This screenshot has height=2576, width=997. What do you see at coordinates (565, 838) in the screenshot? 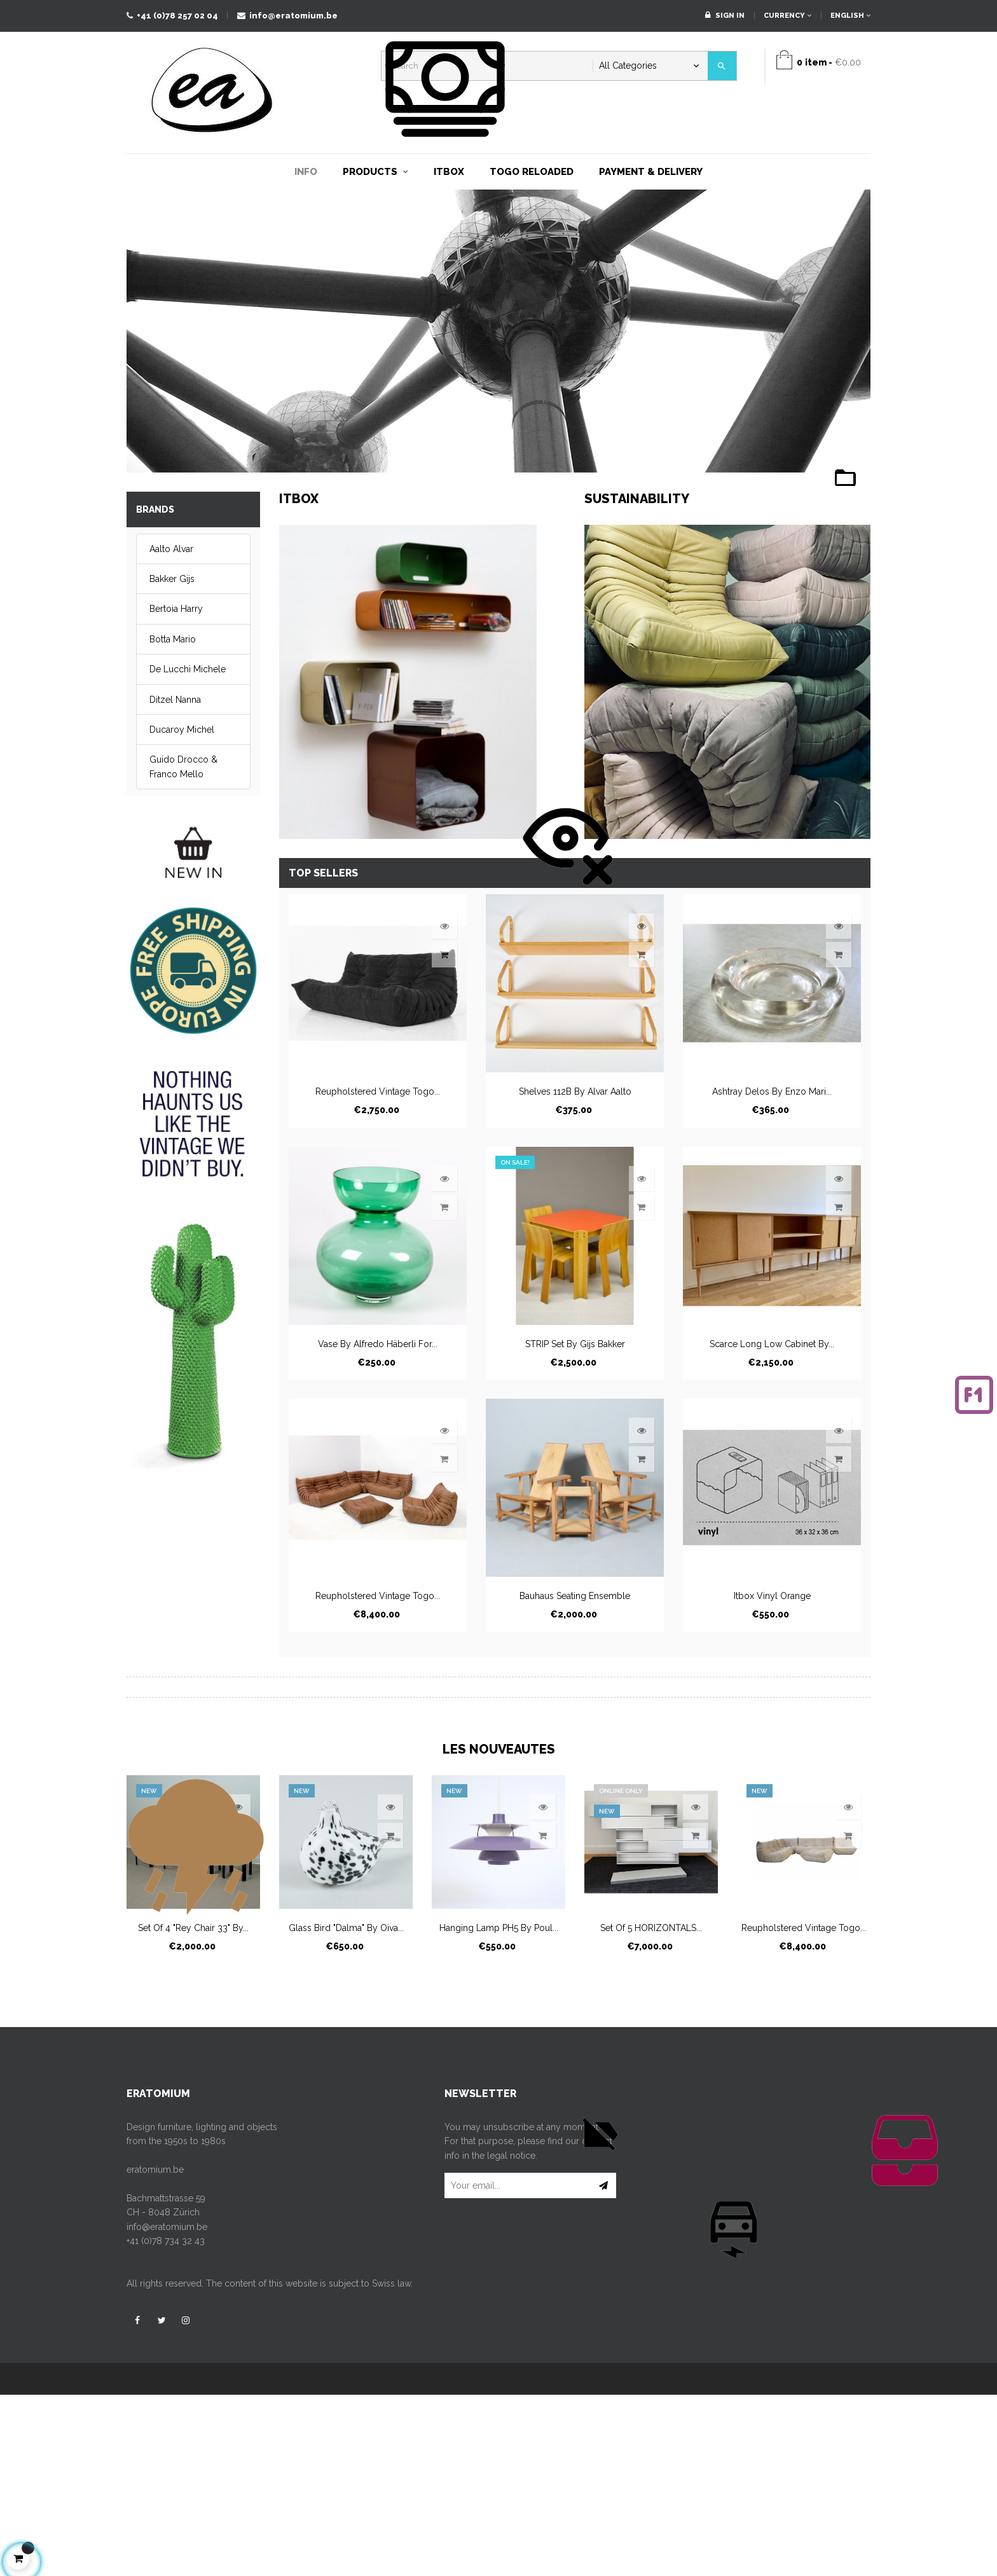
I see `hide from view` at bounding box center [565, 838].